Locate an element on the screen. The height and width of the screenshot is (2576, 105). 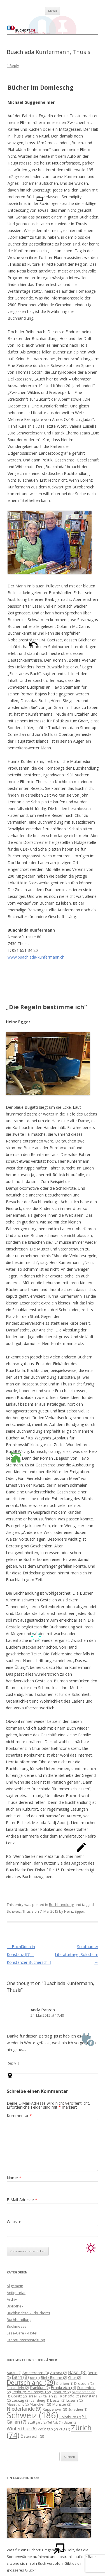
toggle light mode or theme is located at coordinates (91, 2248).